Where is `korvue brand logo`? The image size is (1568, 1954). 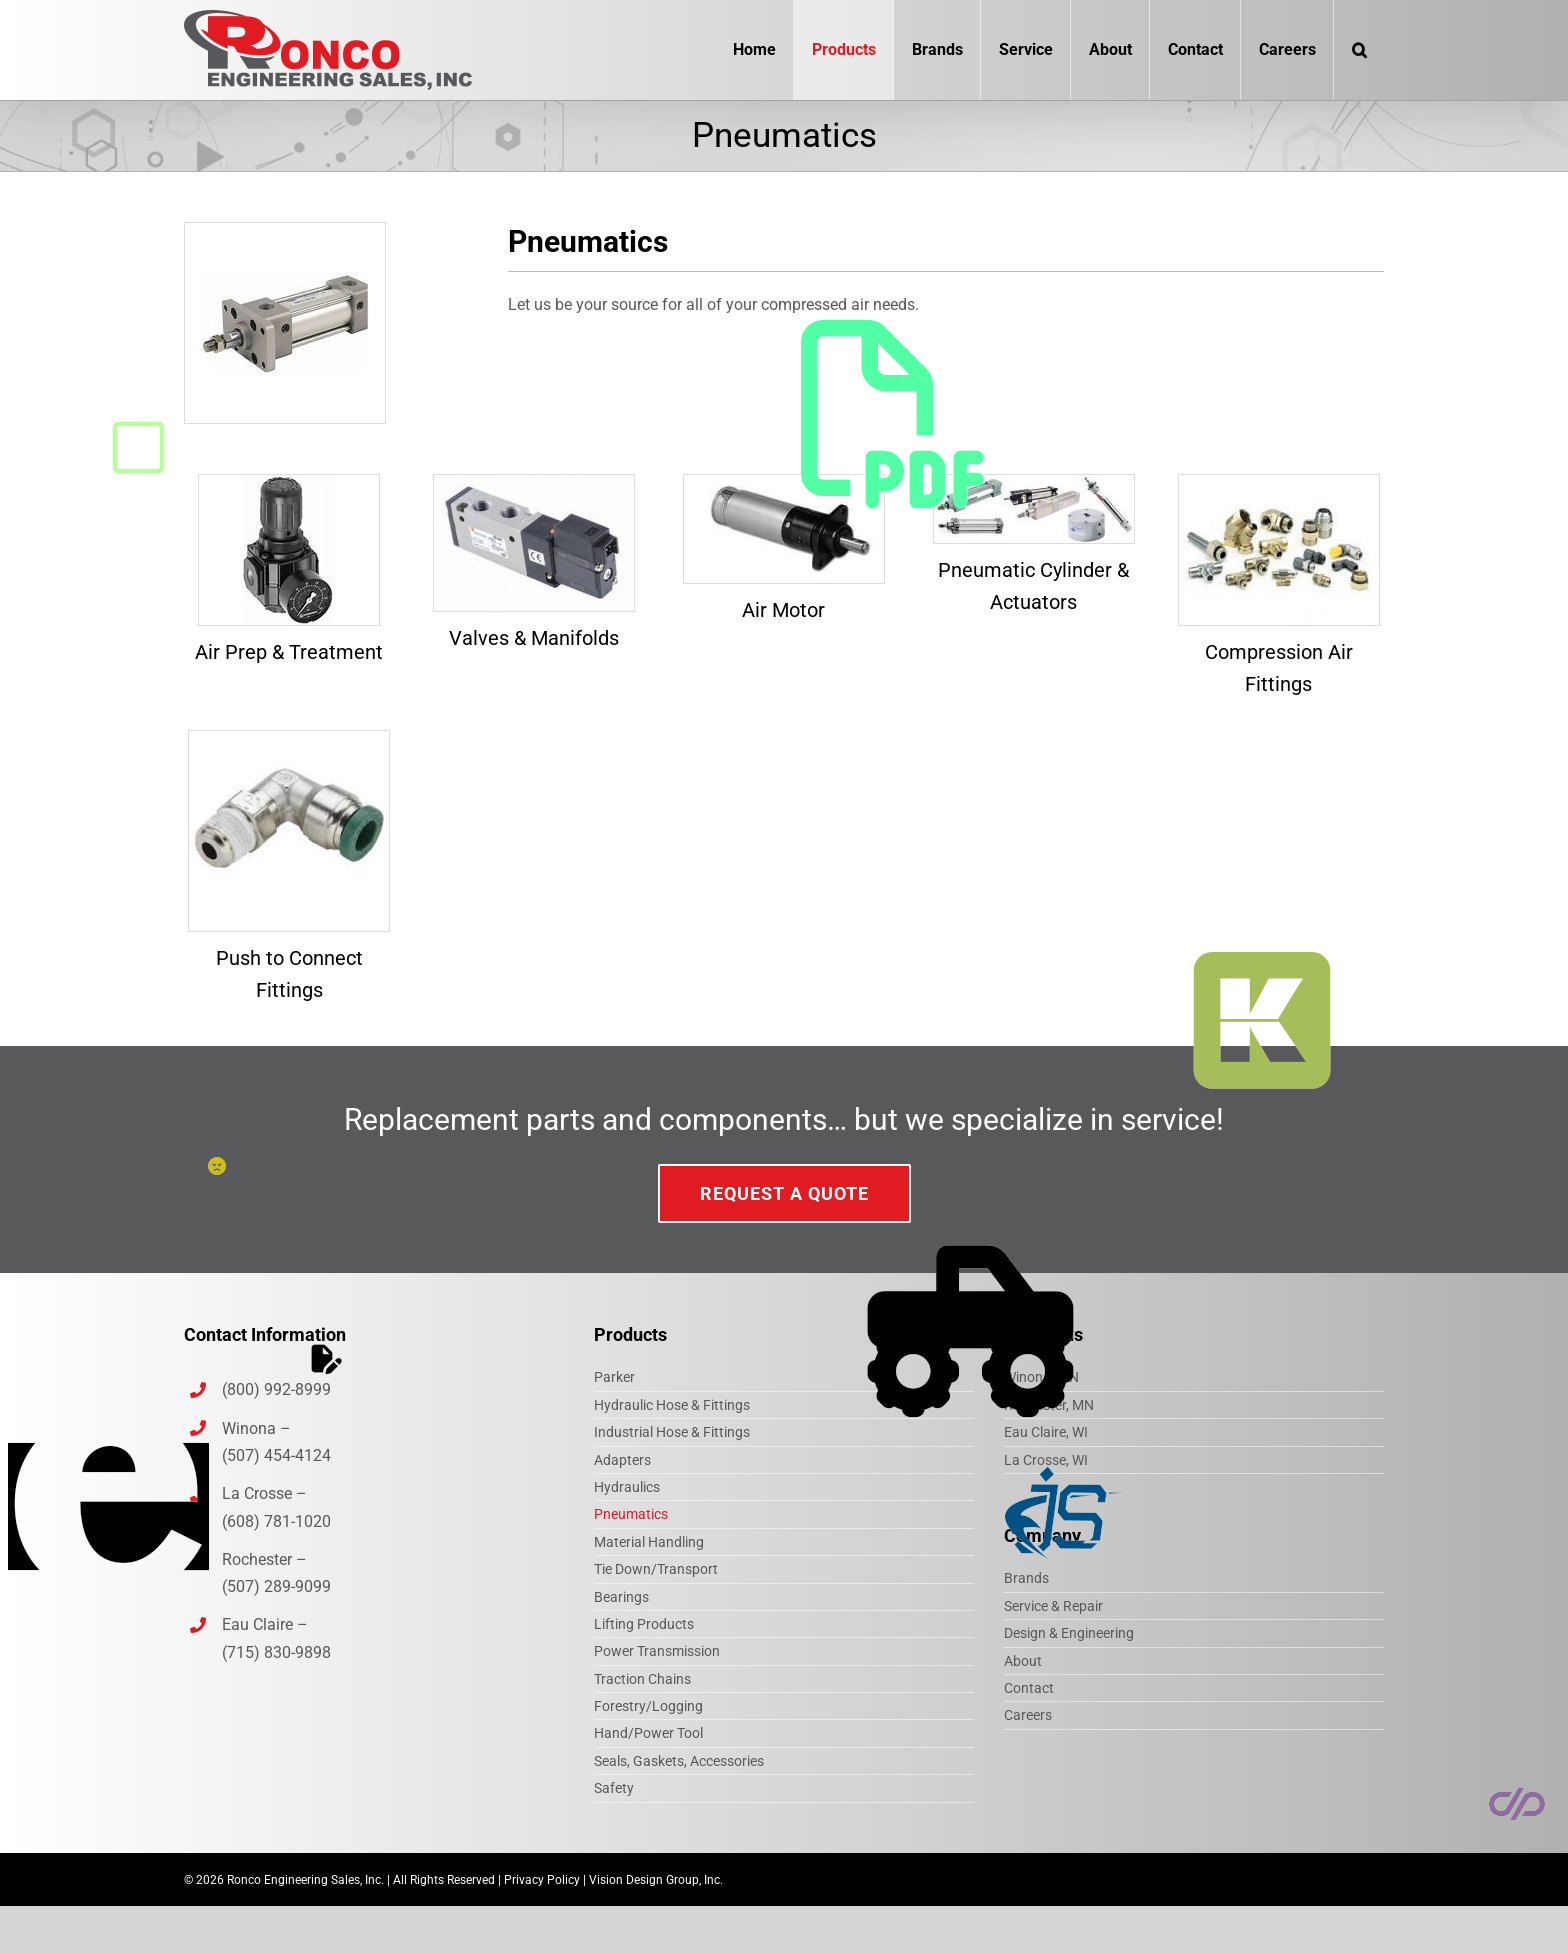
korvue brand logo is located at coordinates (1262, 1020).